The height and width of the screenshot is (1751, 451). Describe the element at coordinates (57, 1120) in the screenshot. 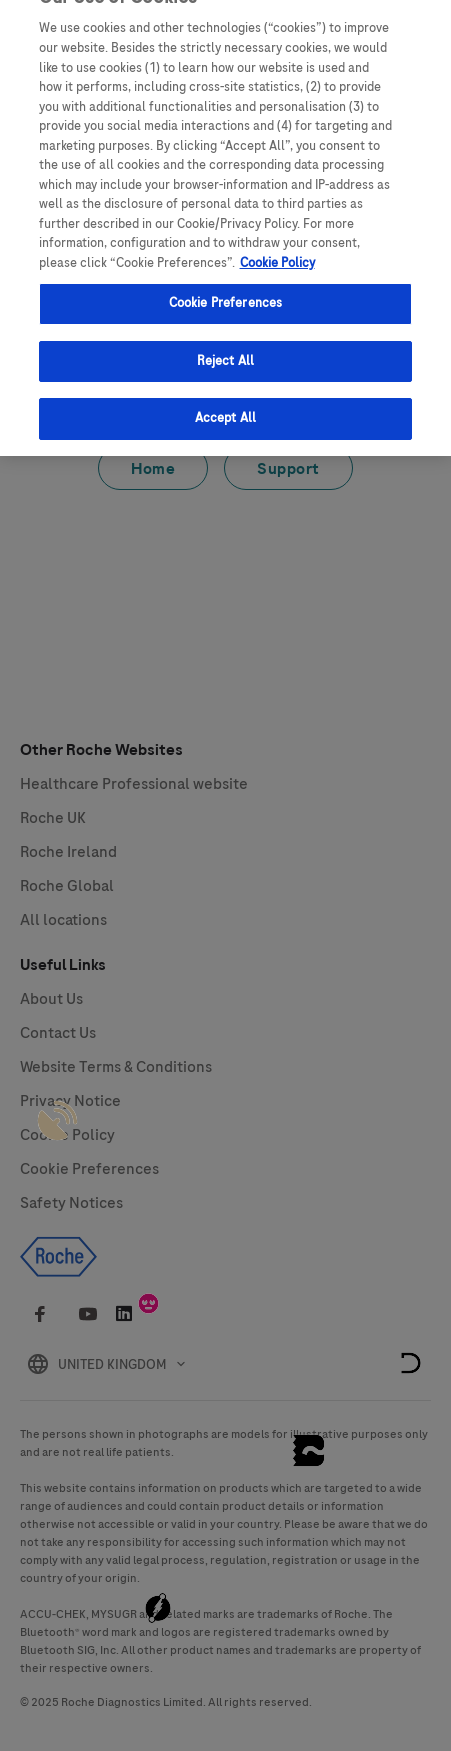

I see `access satellite or broadcast settings` at that location.